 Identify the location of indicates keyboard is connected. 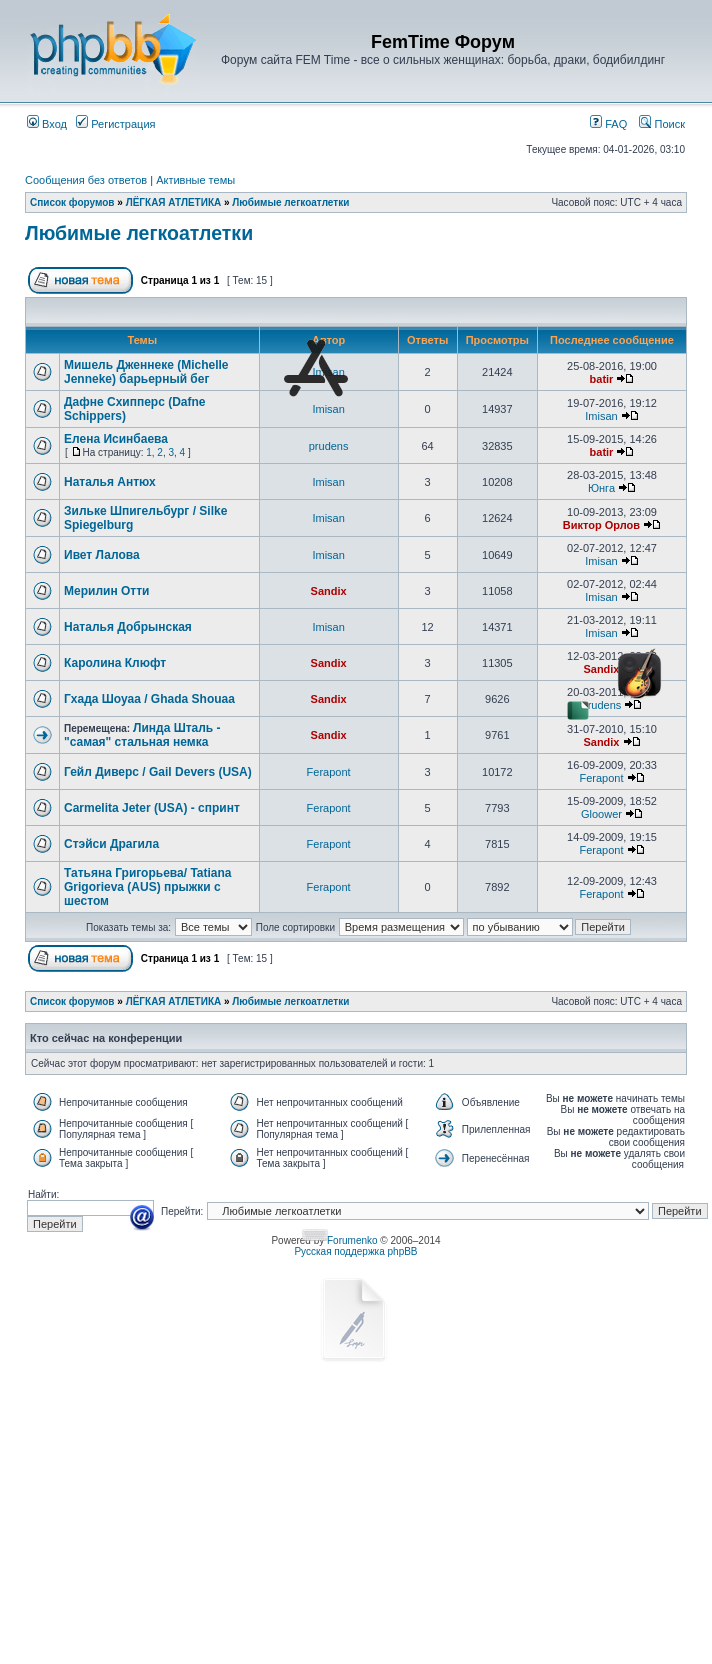
(315, 1235).